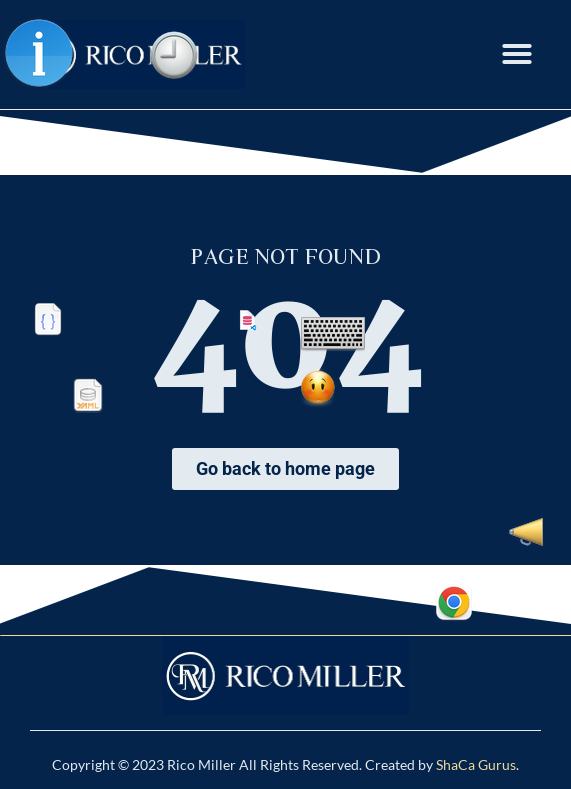 Image resolution: width=571 pixels, height=789 pixels. What do you see at coordinates (88, 395) in the screenshot?
I see `a yaml configuration file` at bounding box center [88, 395].